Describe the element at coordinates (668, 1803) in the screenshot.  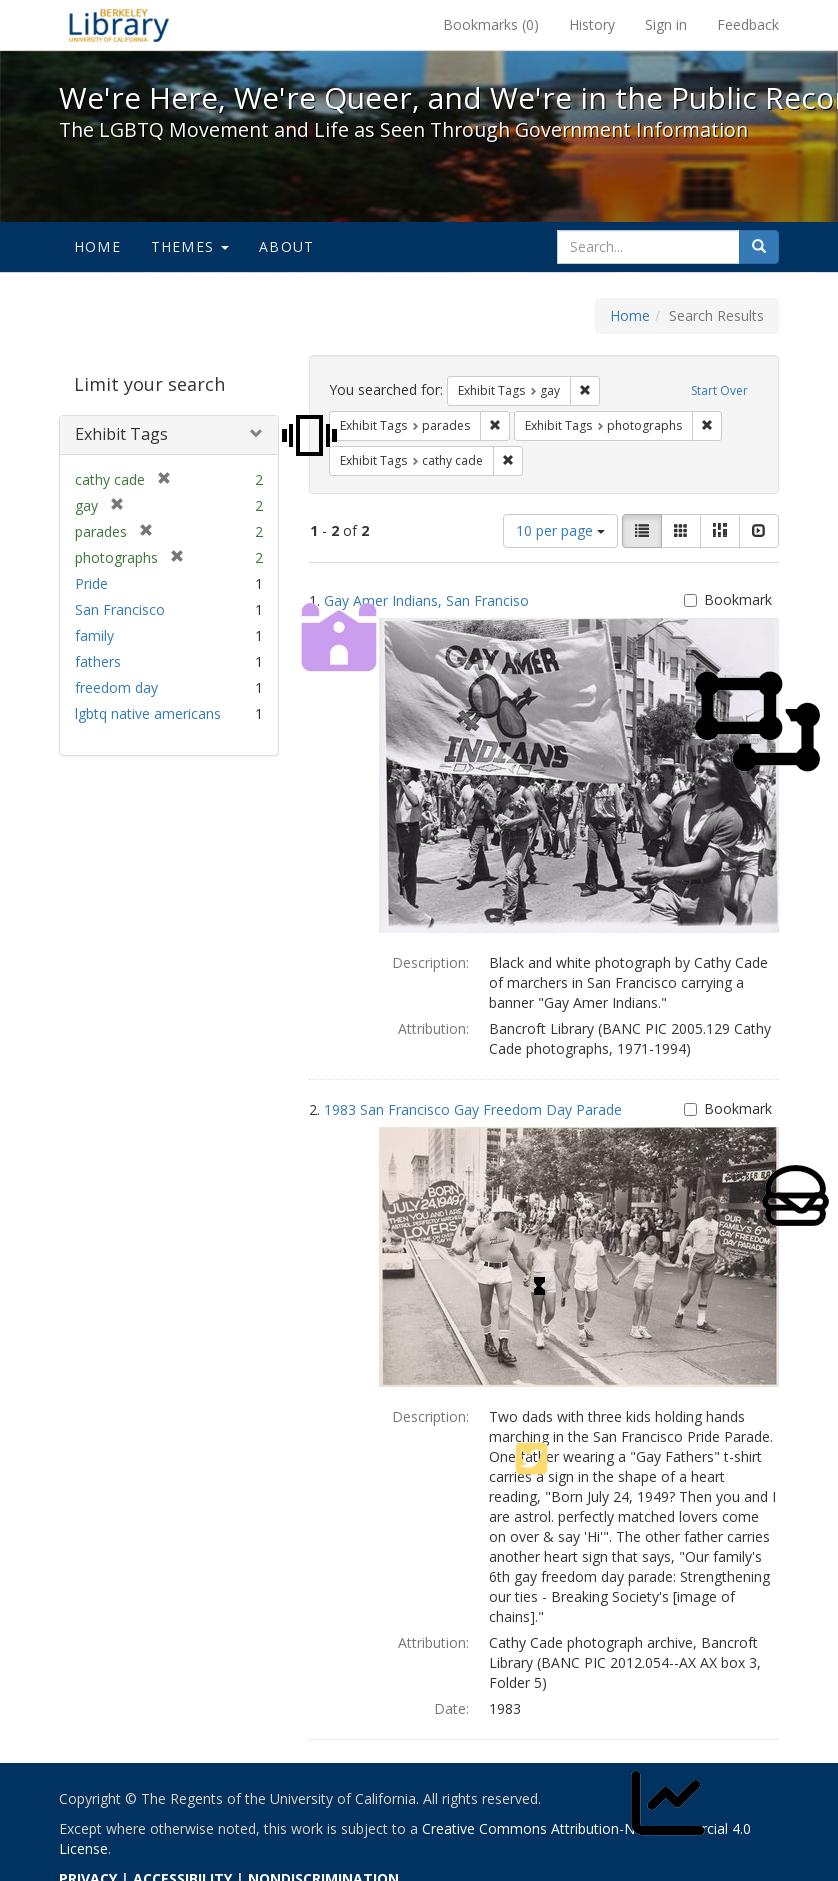
I see `view analytics or performance data` at that location.